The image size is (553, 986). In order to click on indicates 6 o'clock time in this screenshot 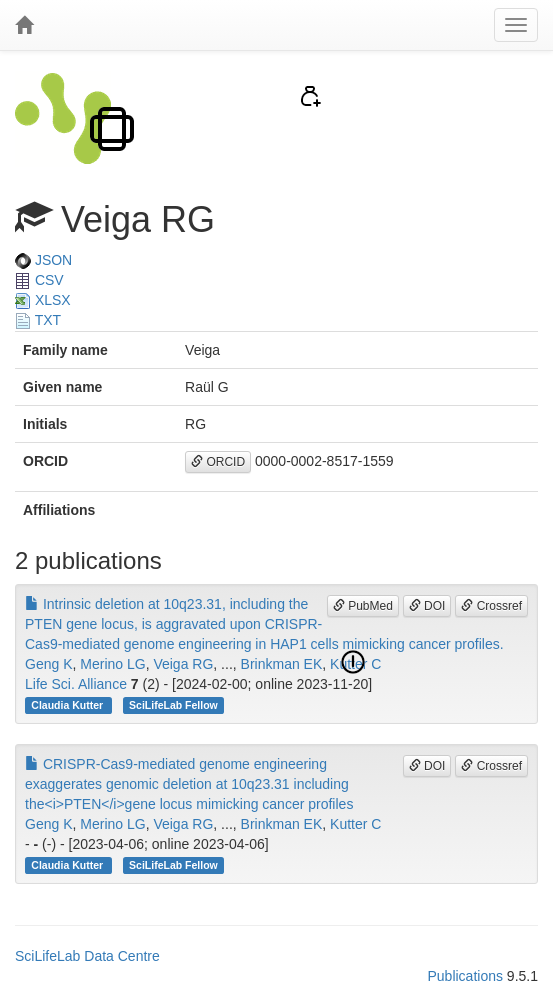, I will do `click(353, 662)`.